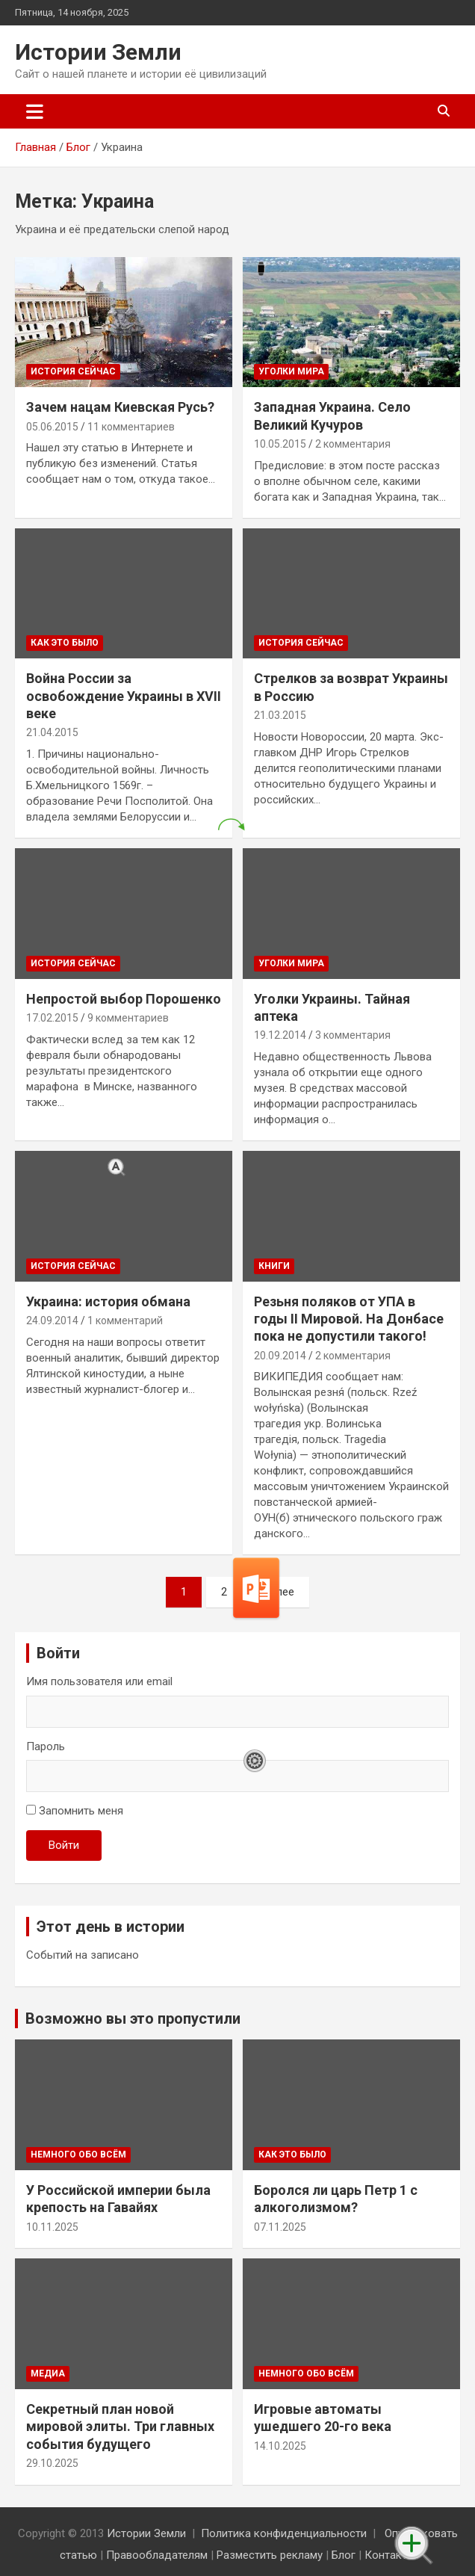  I want to click on presentation template file type indicator, so click(256, 1589).